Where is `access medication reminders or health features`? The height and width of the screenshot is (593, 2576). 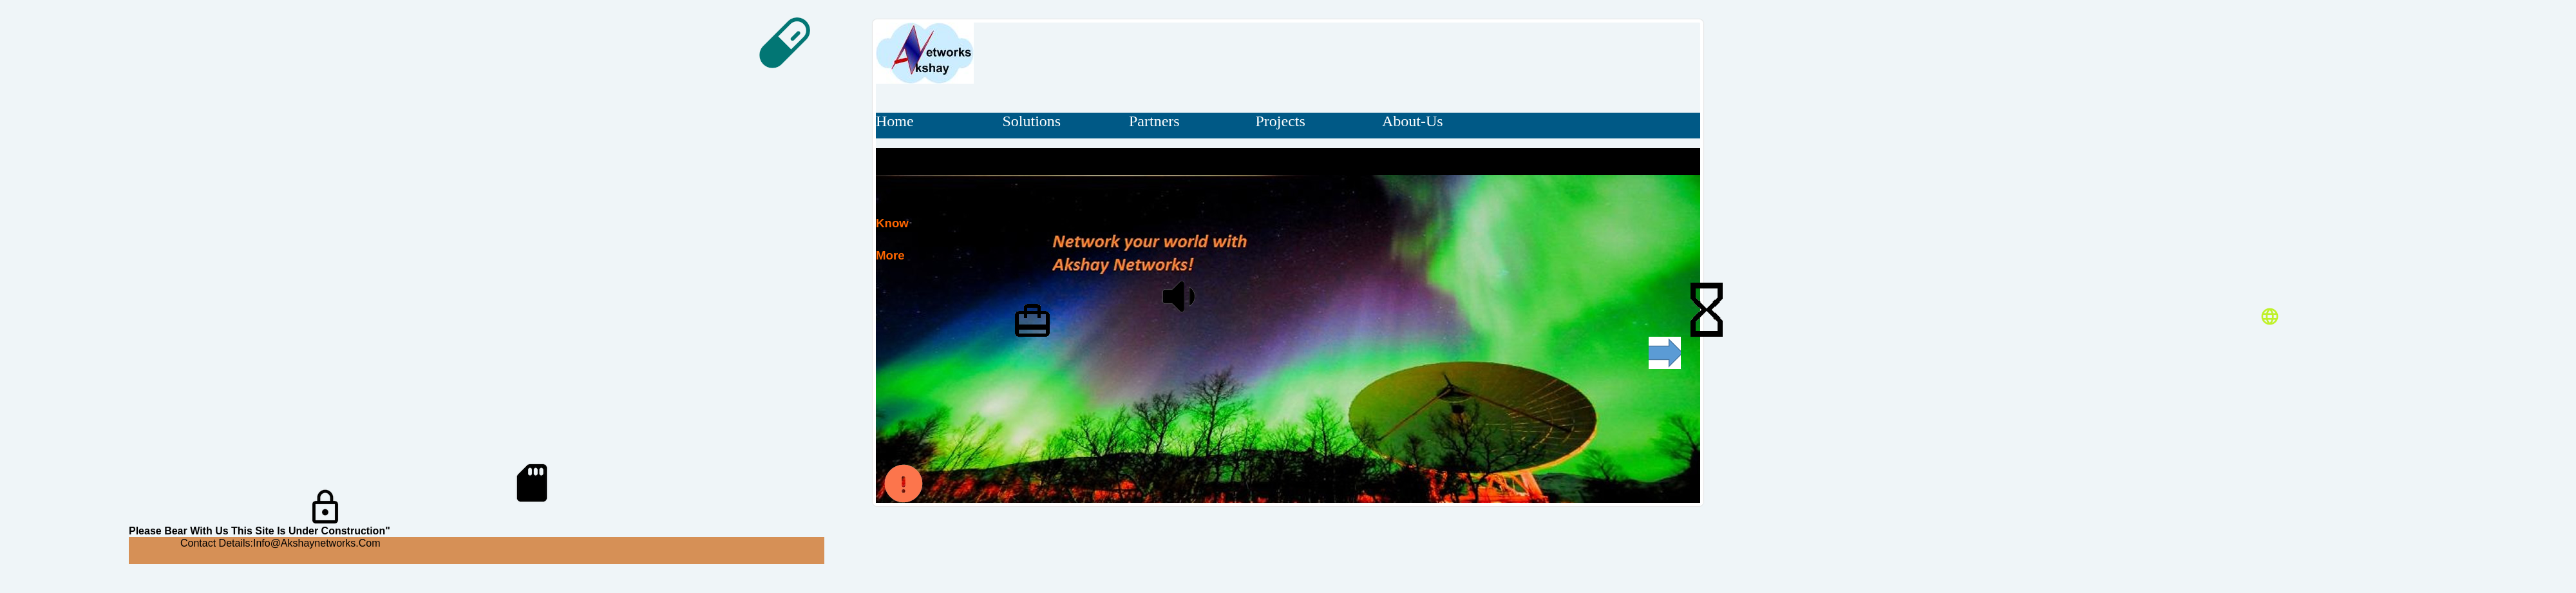
access medication reminders or health features is located at coordinates (784, 42).